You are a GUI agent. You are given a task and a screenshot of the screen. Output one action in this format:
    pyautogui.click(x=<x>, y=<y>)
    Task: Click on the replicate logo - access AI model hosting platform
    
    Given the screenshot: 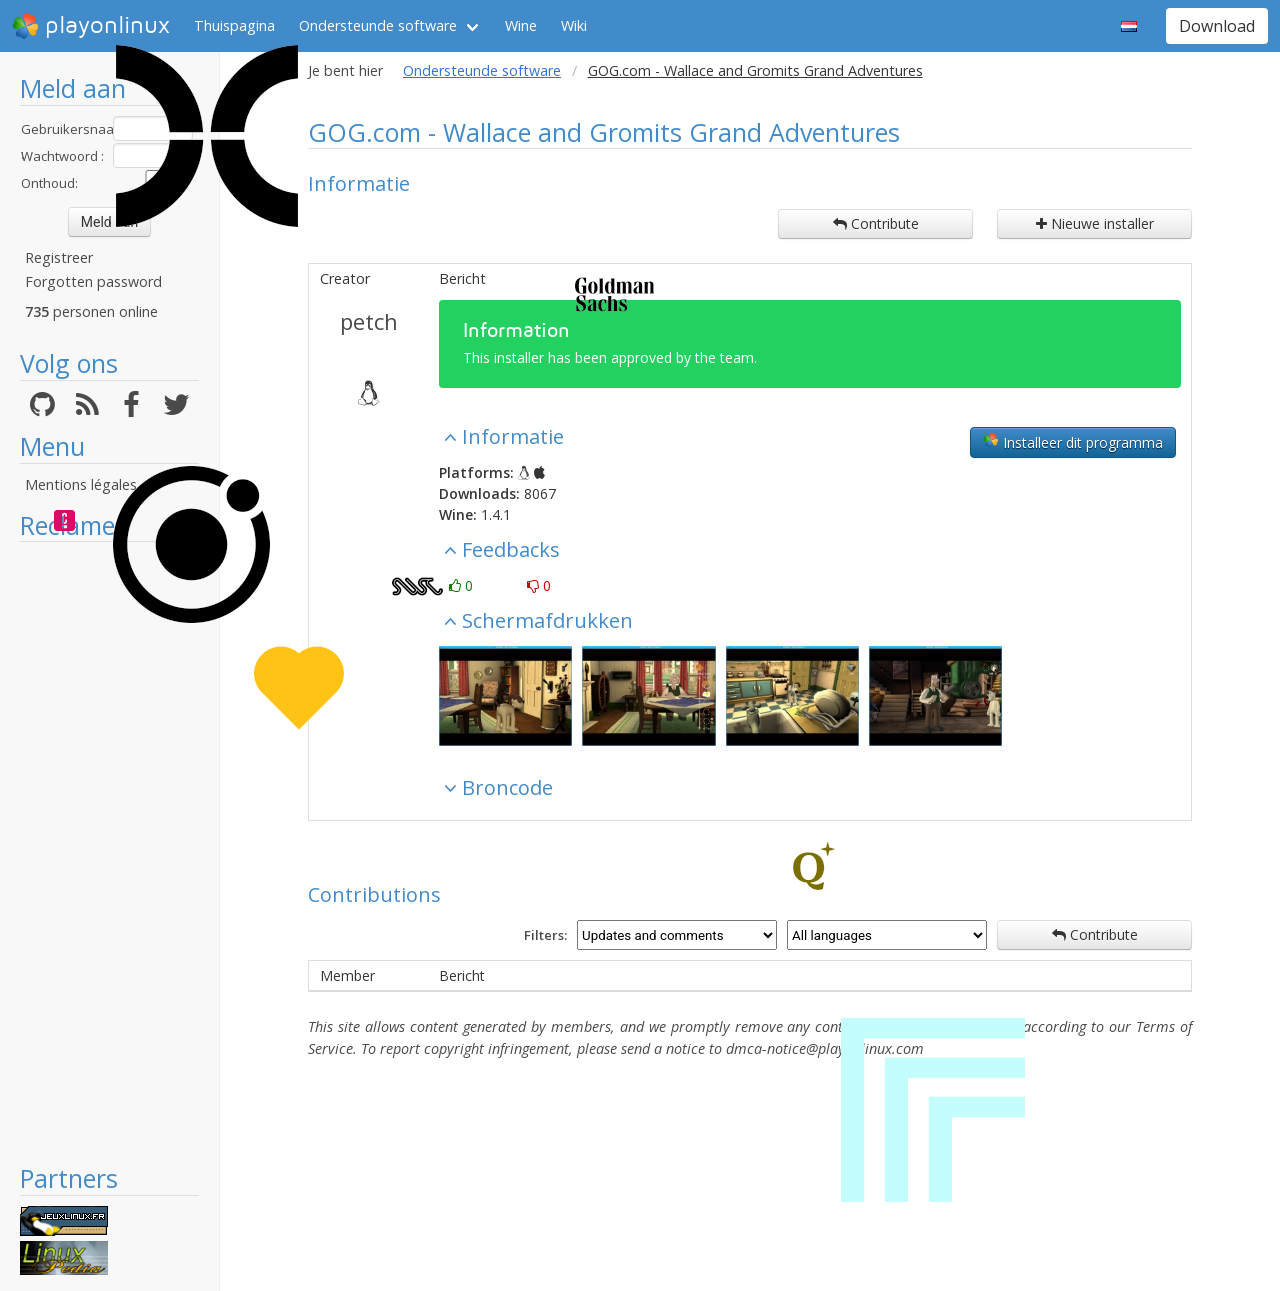 What is the action you would take?
    pyautogui.click(x=933, y=1110)
    